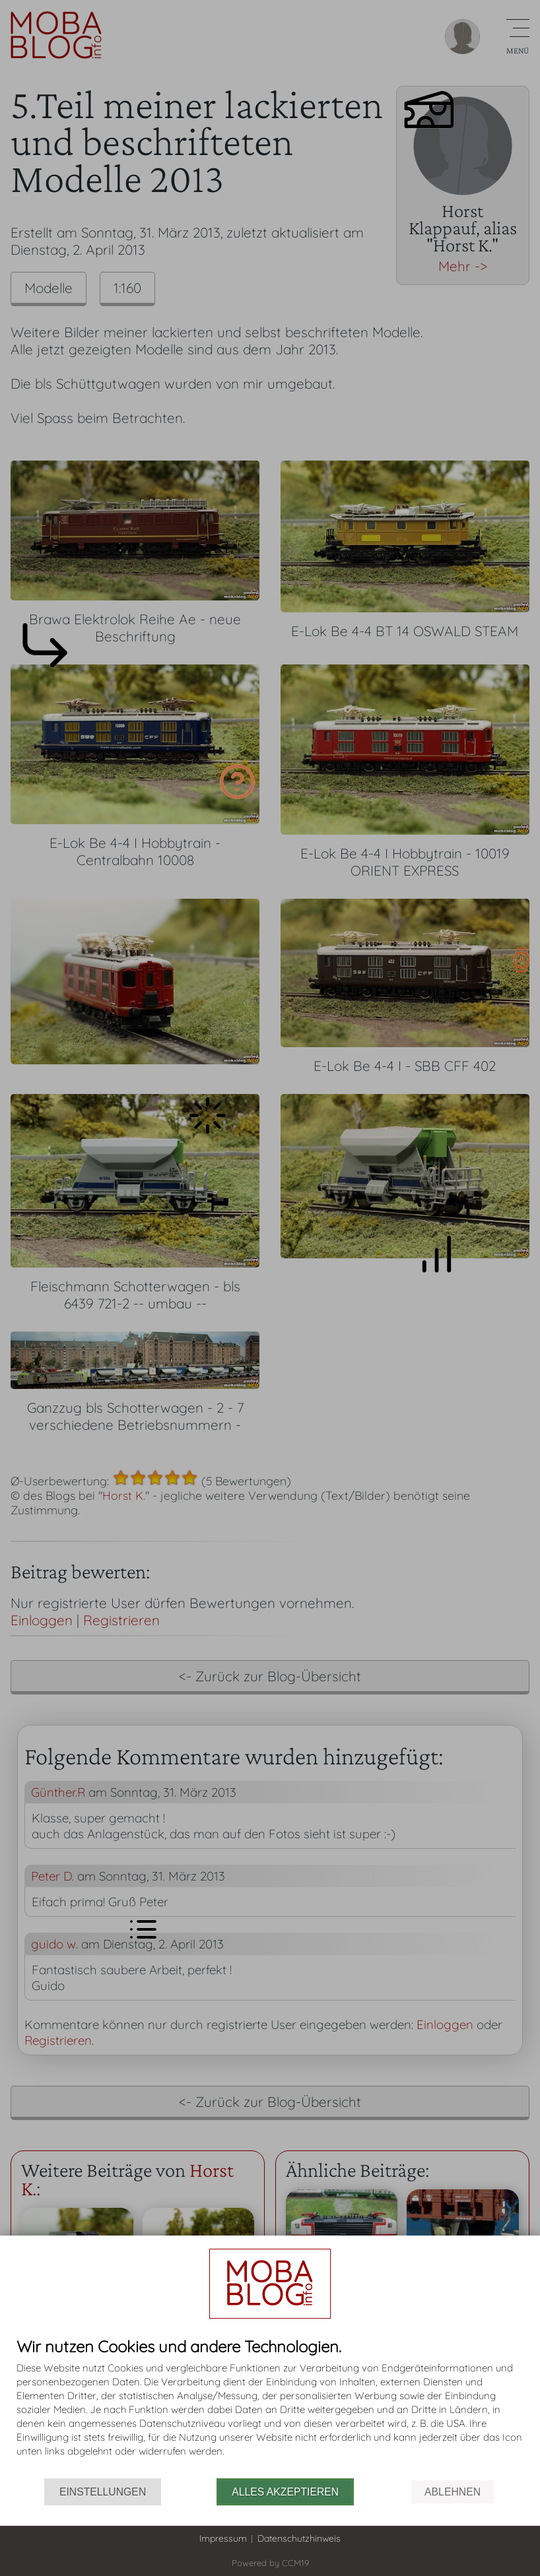 This screenshot has height=2576, width=540. What do you see at coordinates (522, 960) in the screenshot?
I see `view time or clock settings` at bounding box center [522, 960].